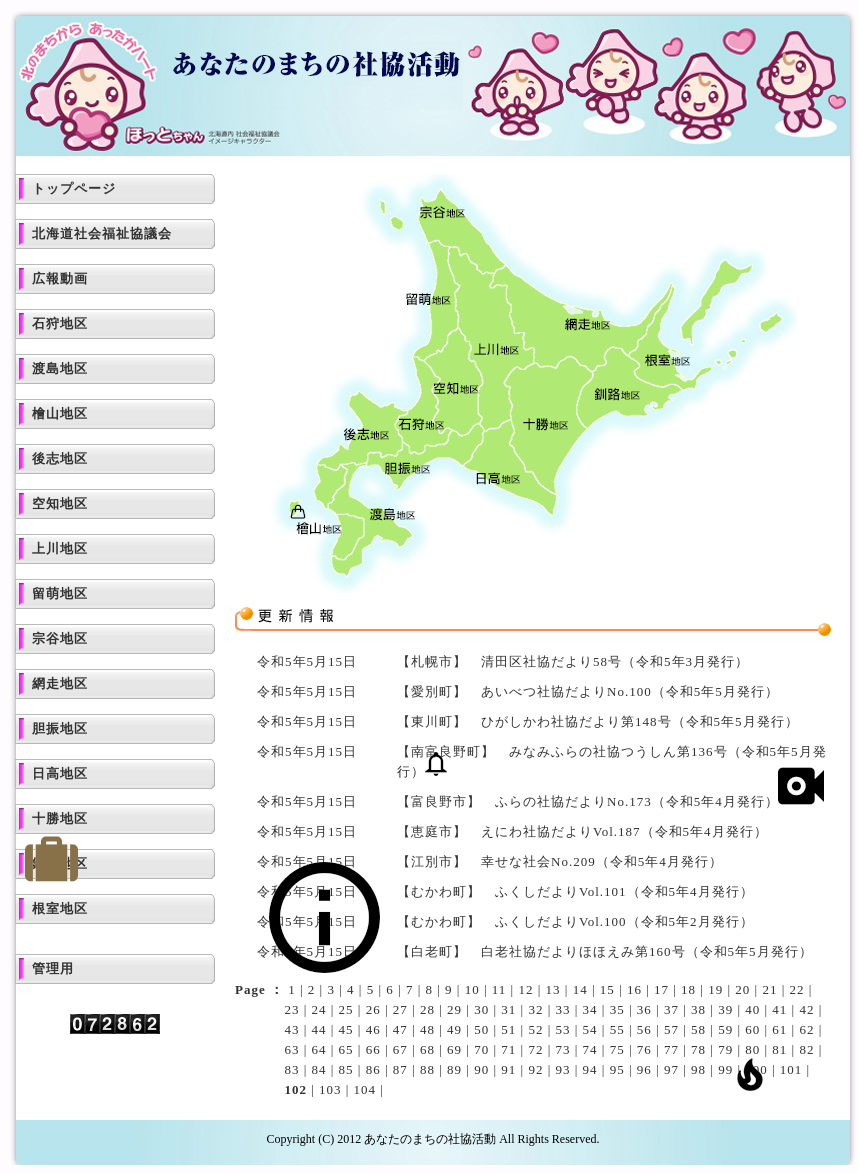 The image size is (858, 1173). What do you see at coordinates (750, 1075) in the screenshot?
I see `locate nearby fire stations` at bounding box center [750, 1075].